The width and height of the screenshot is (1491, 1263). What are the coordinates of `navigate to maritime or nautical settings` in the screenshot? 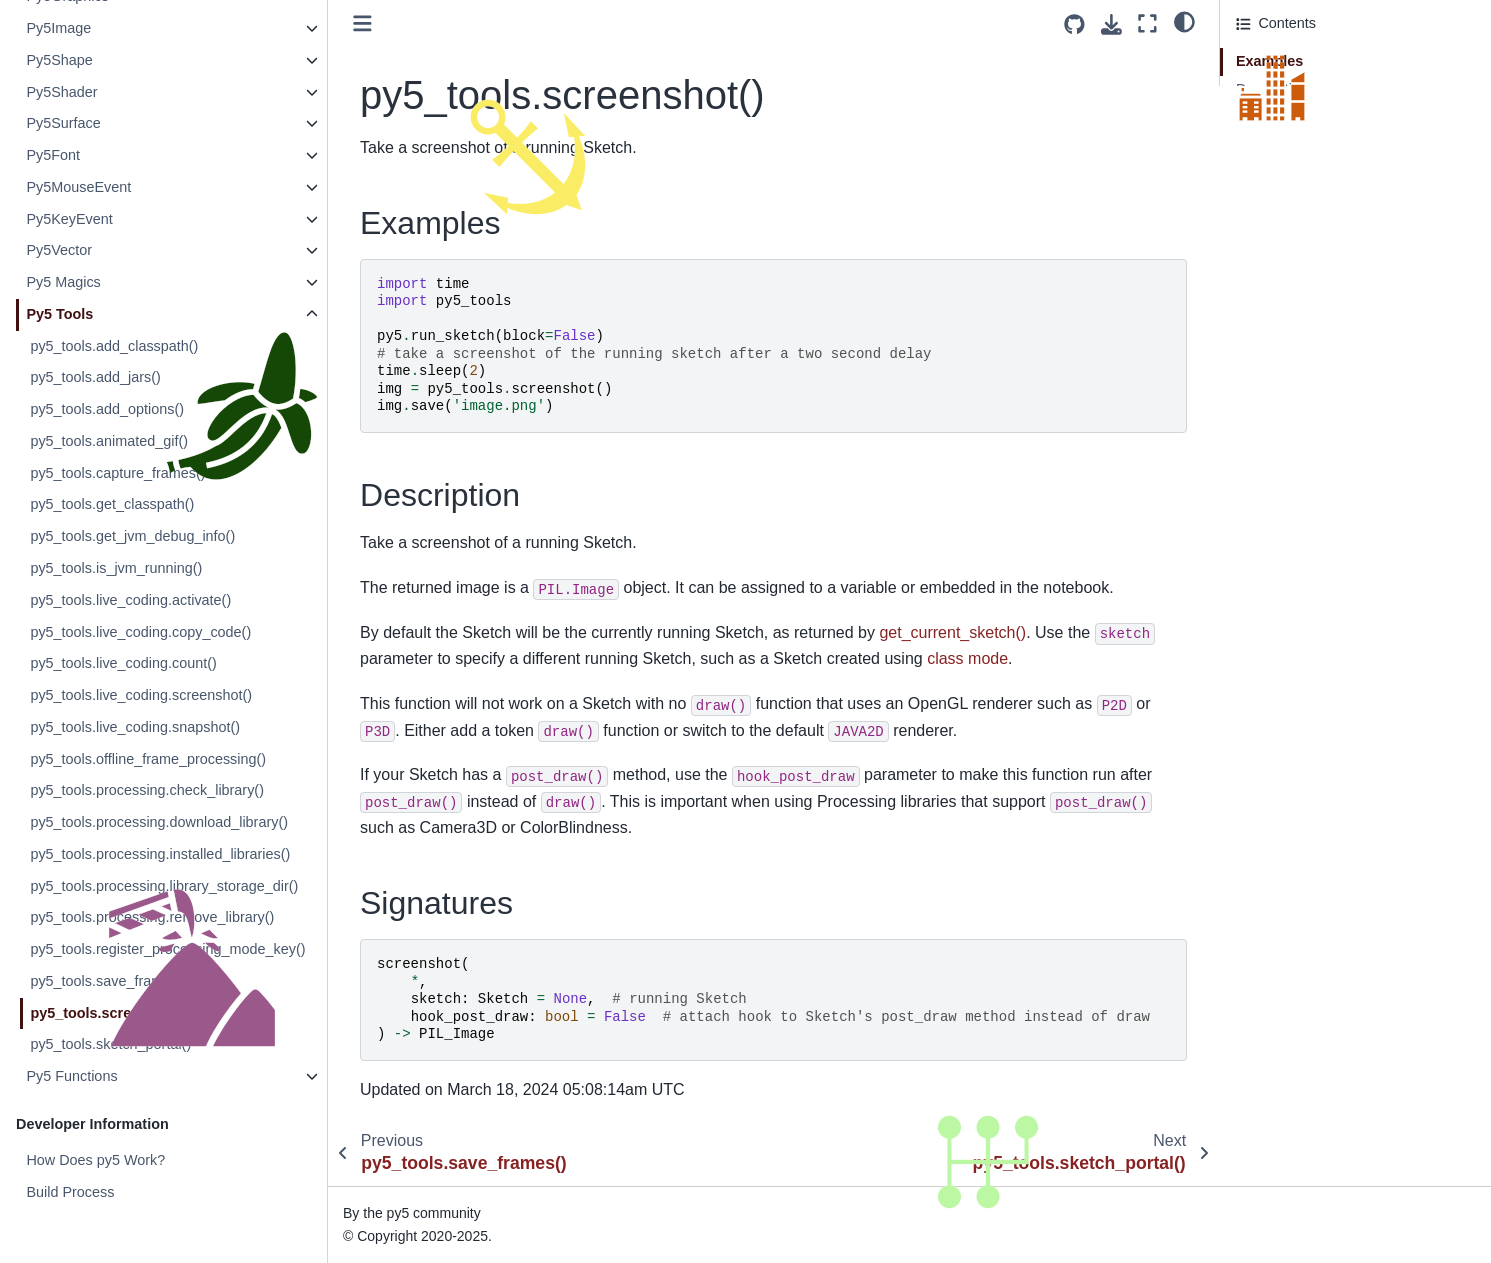 It's located at (528, 156).